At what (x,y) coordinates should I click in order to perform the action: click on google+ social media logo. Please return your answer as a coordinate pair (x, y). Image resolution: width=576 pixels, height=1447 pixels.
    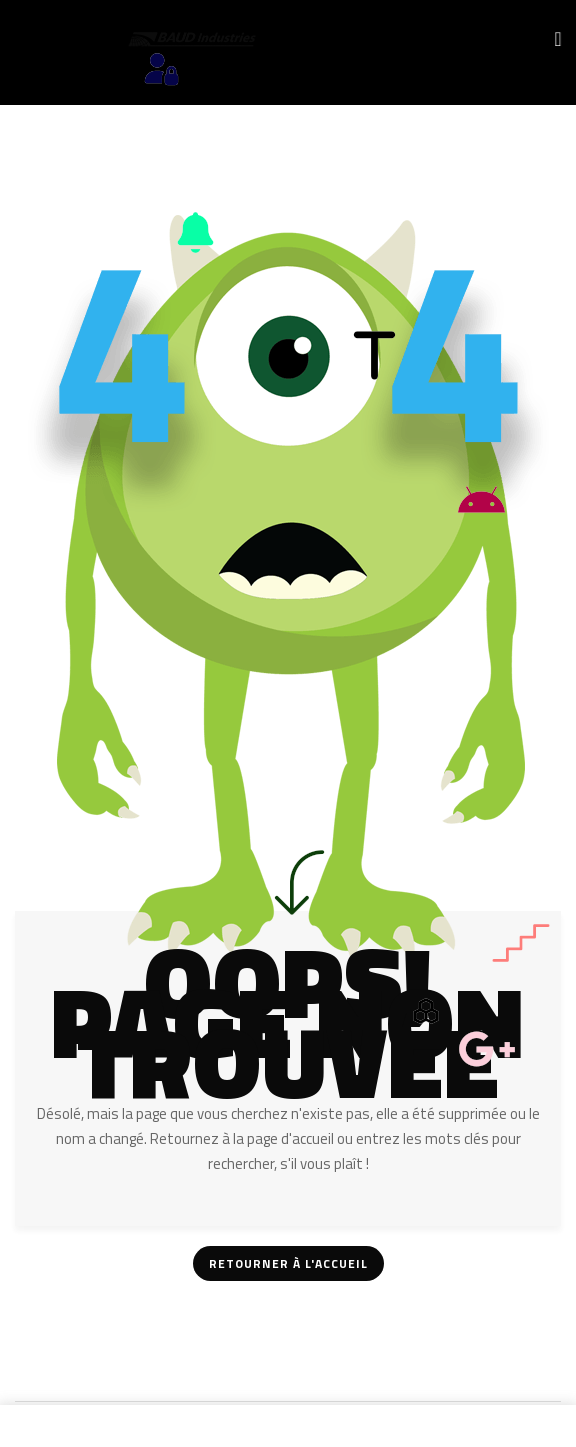
    Looking at the image, I should click on (487, 1049).